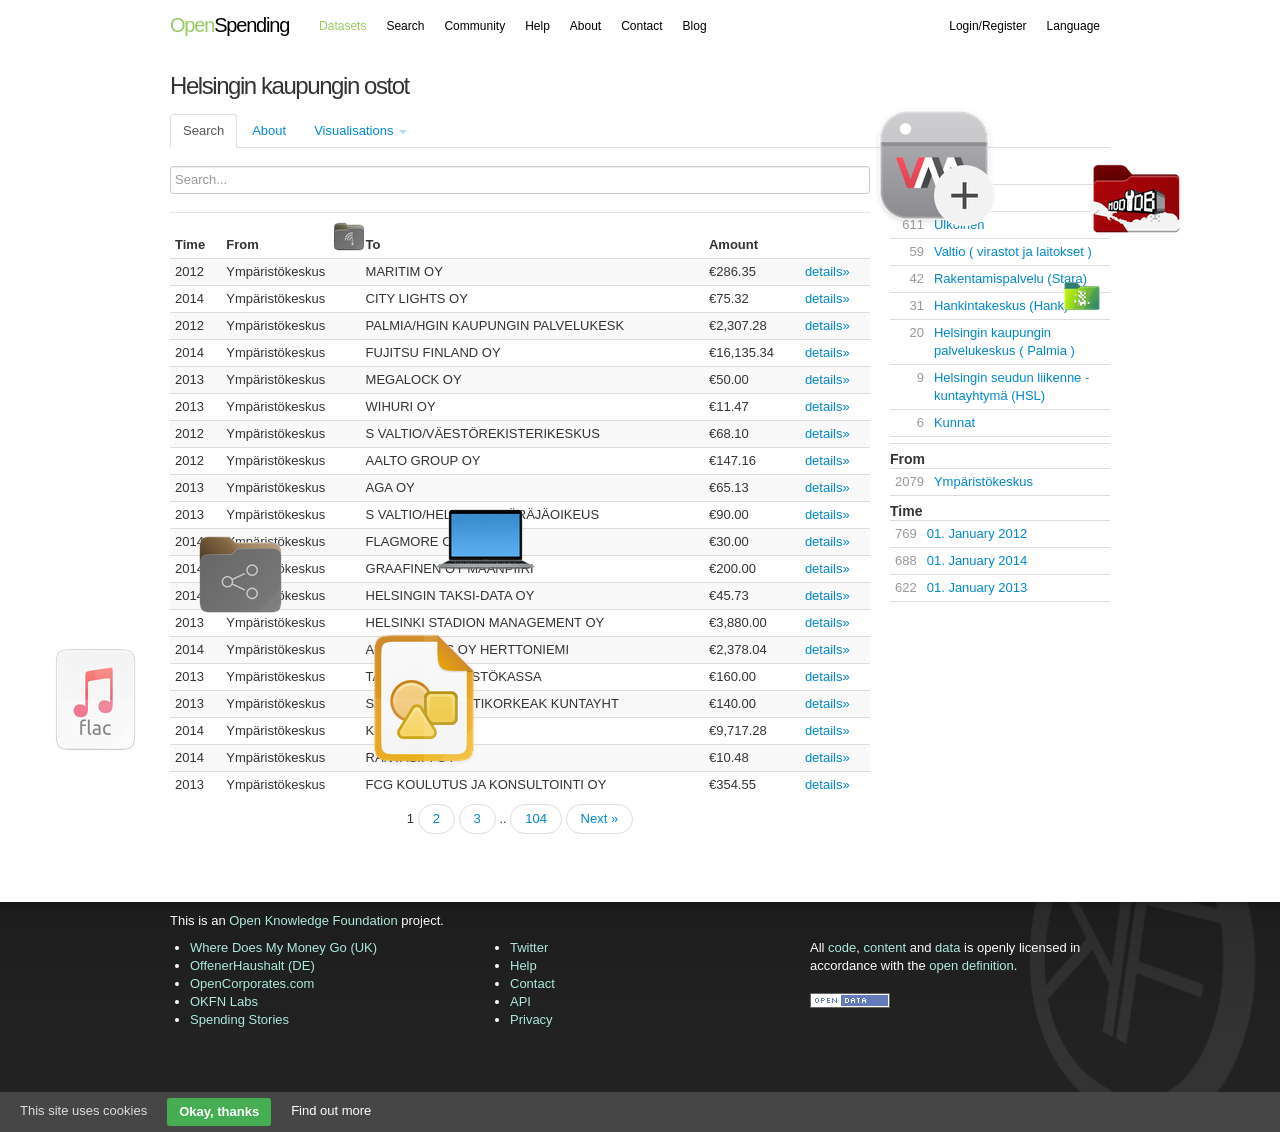 This screenshot has width=1280, height=1132. I want to click on libreoffice draw document file, so click(424, 698).